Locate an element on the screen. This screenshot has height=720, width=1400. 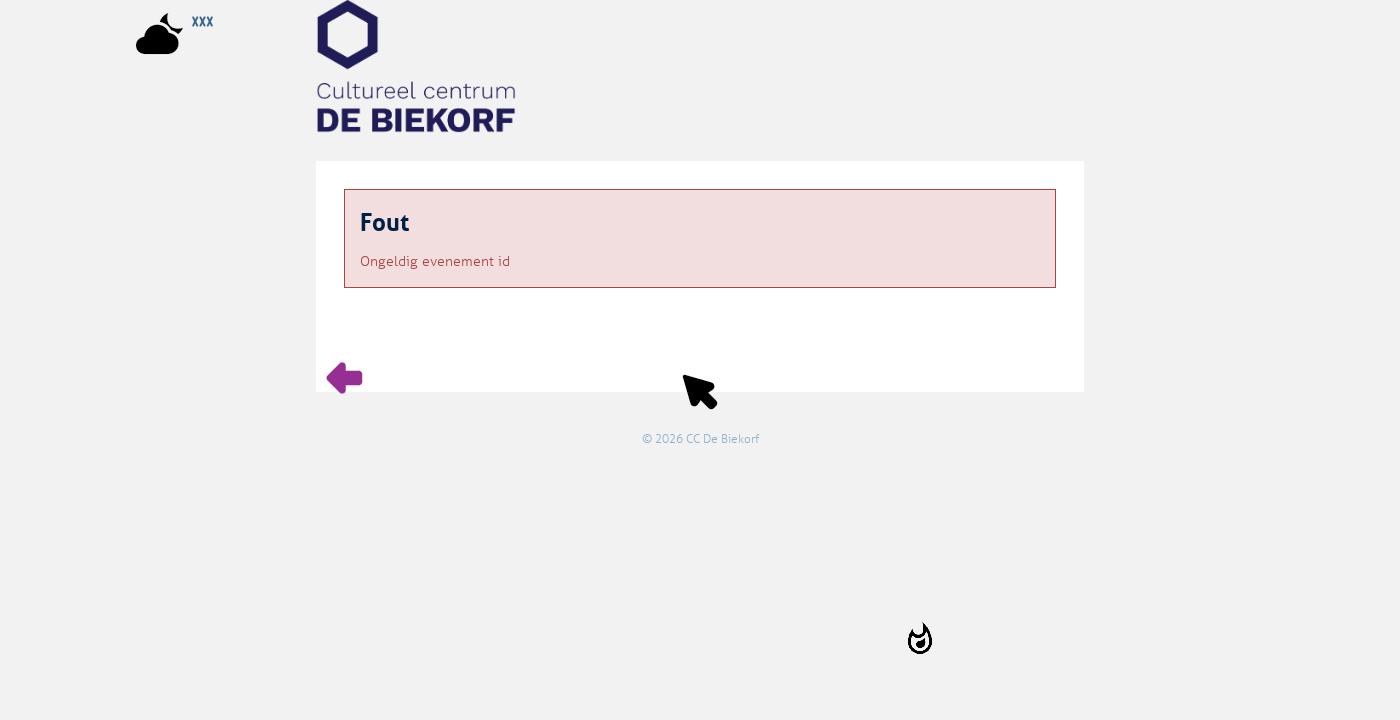
view trending or popular content is located at coordinates (920, 639).